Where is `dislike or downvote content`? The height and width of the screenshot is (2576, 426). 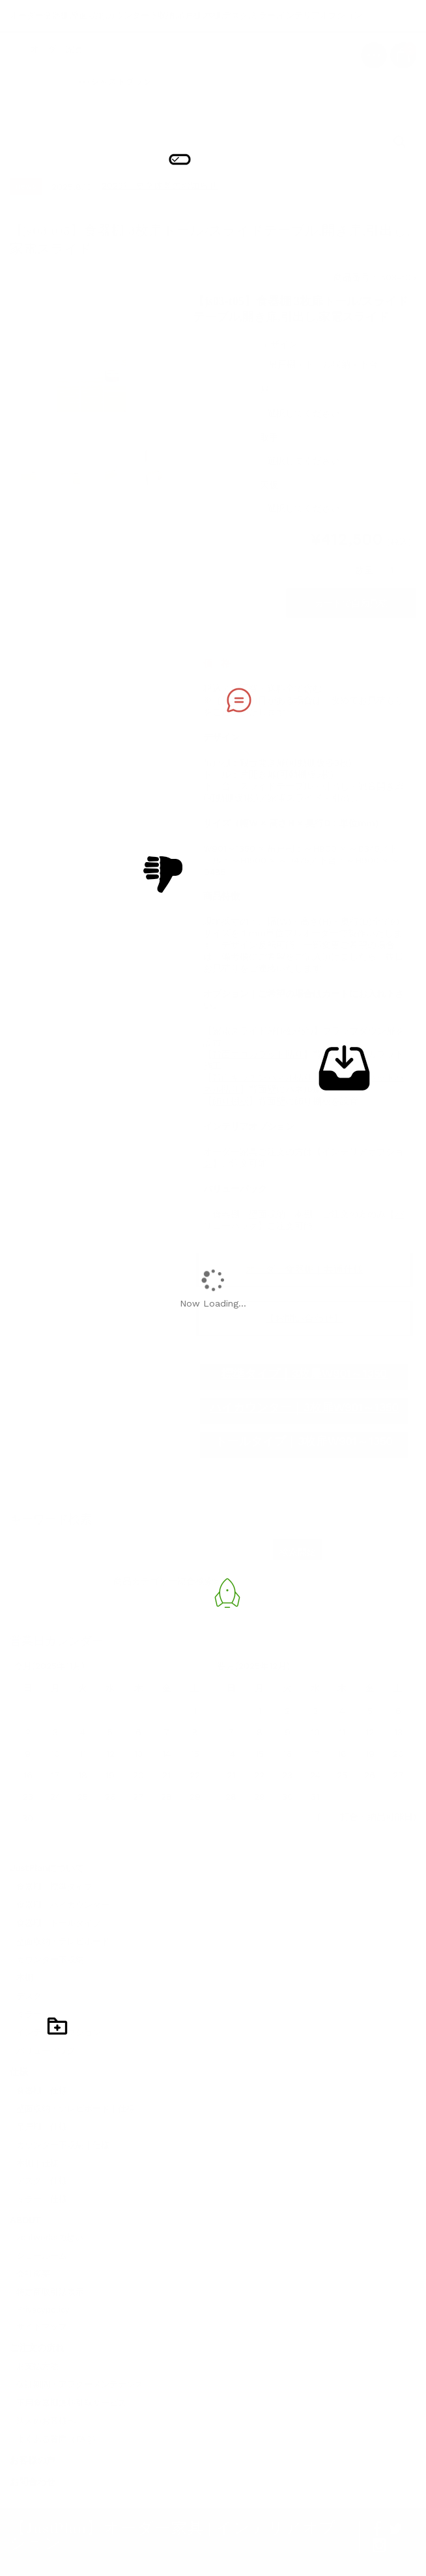
dislike or downvote content is located at coordinates (163, 874).